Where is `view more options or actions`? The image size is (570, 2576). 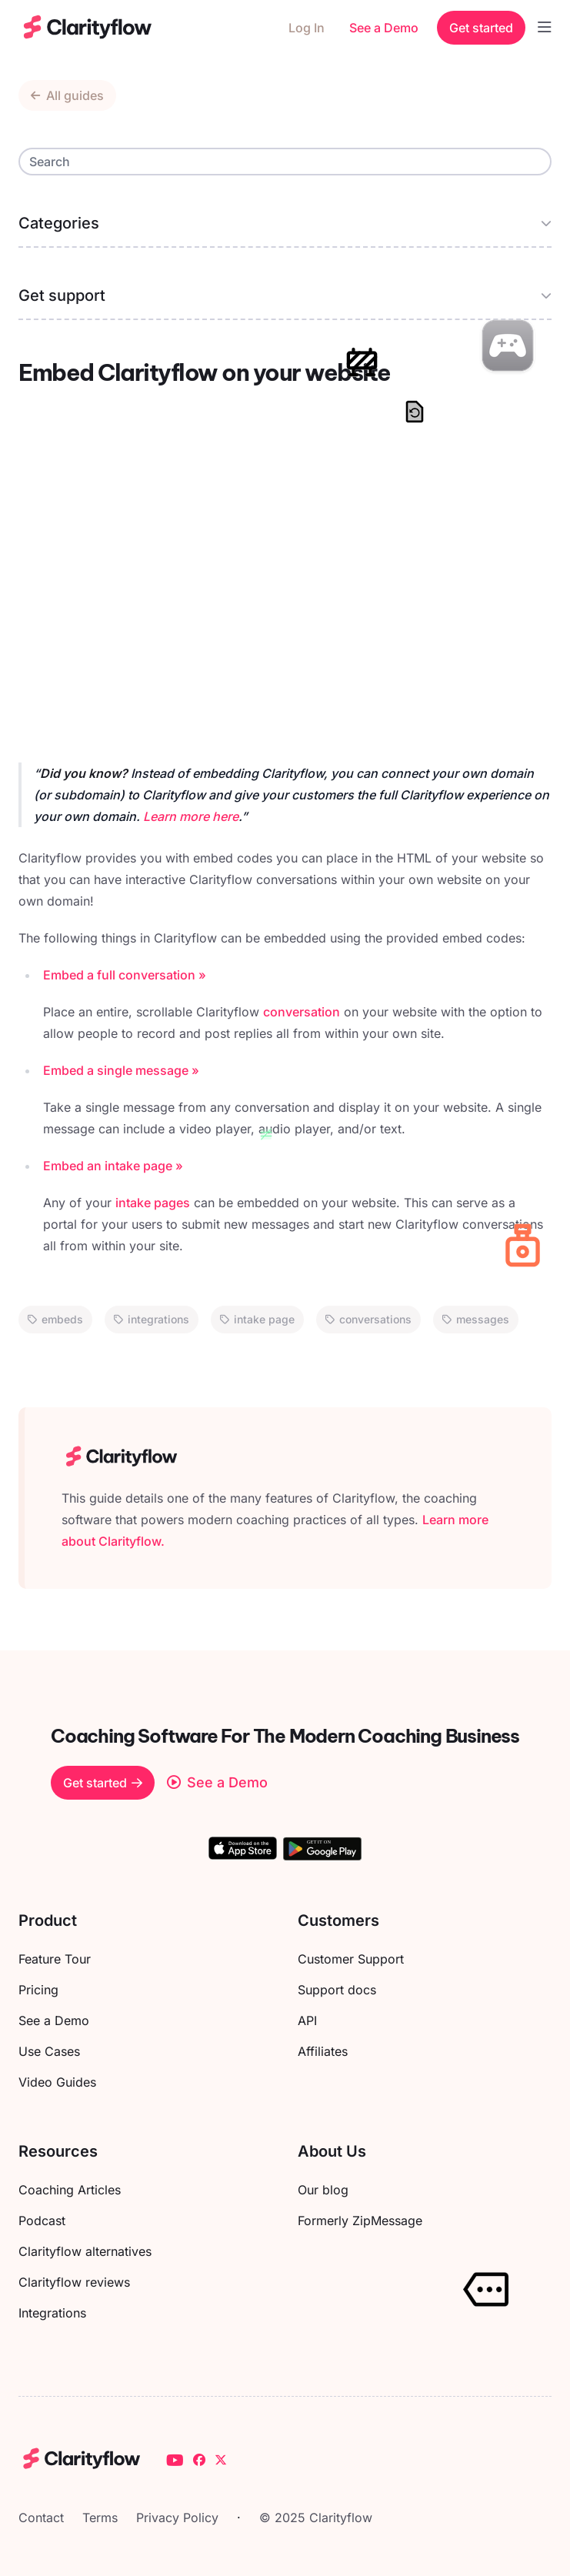
view more options or actions is located at coordinates (485, 2289).